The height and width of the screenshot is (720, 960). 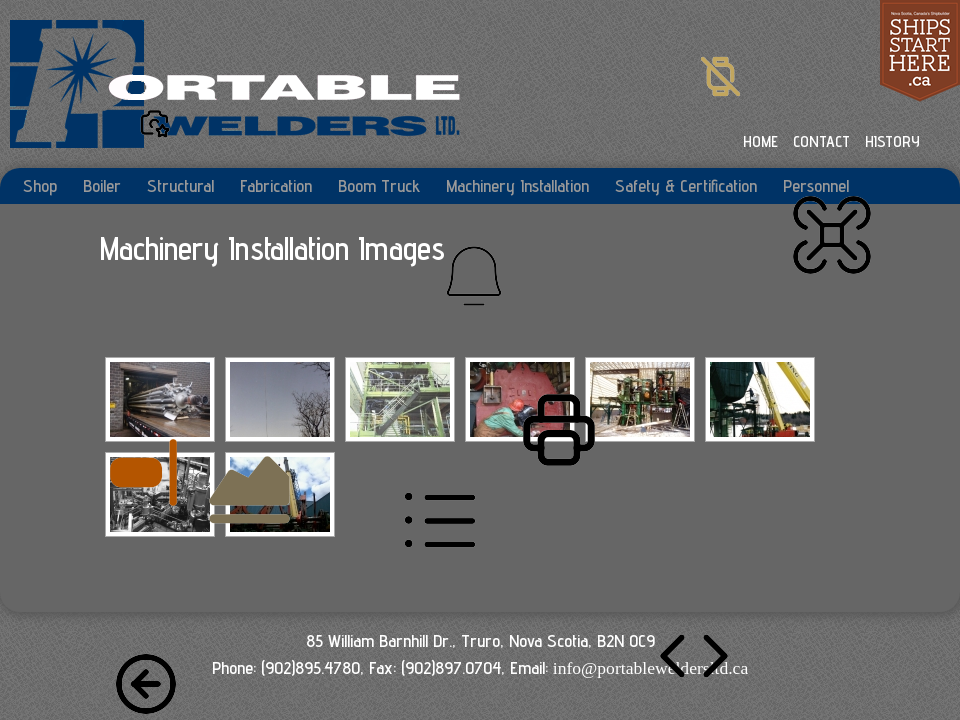 I want to click on view notifications, so click(x=474, y=276).